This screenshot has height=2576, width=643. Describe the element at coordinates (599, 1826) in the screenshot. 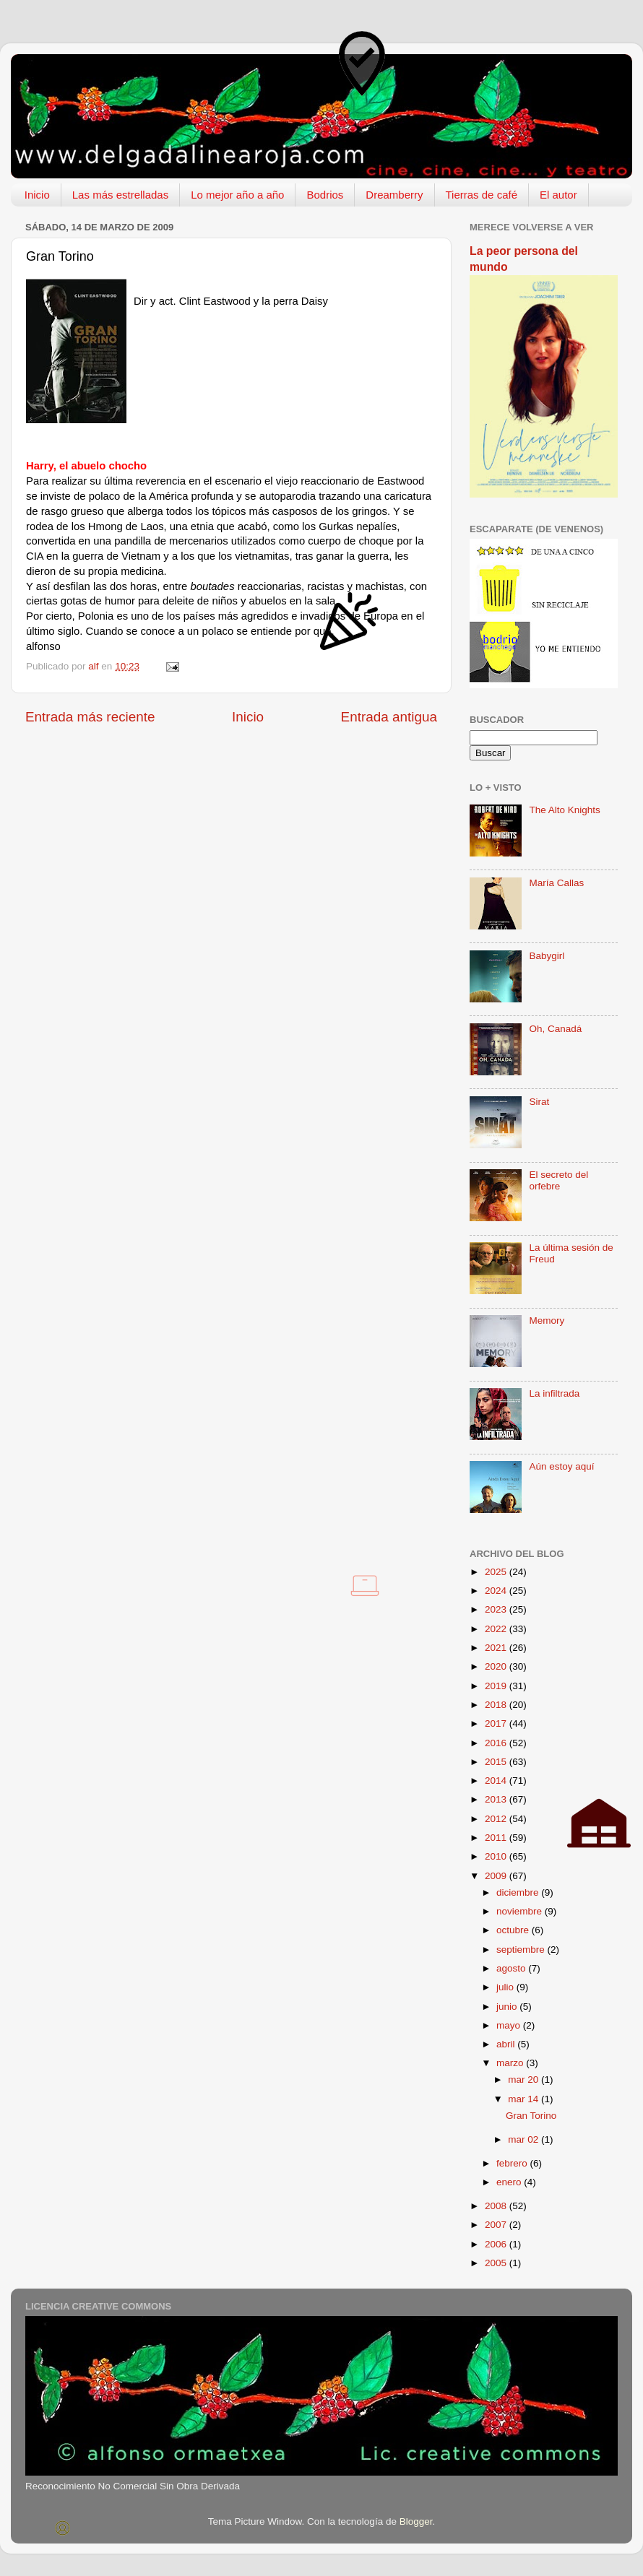

I see `access garage or parking settings` at that location.